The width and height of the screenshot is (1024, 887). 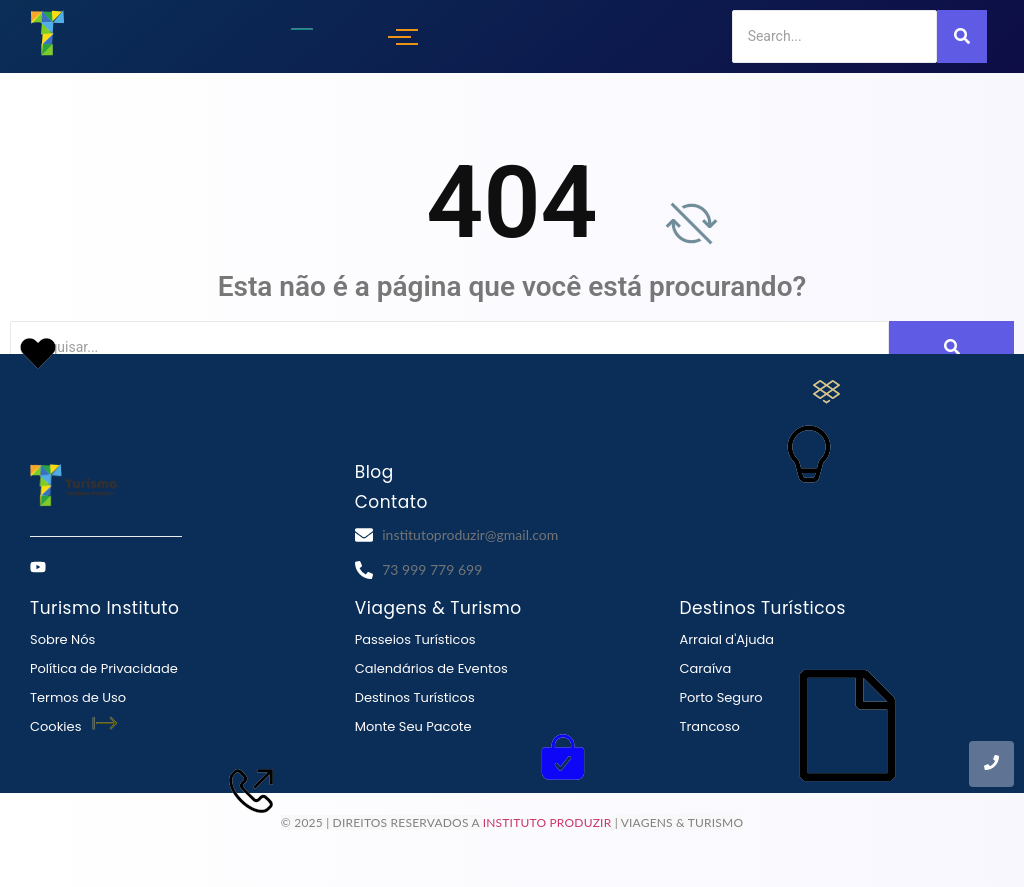 I want to click on export file or data to external location, so click(x=105, y=724).